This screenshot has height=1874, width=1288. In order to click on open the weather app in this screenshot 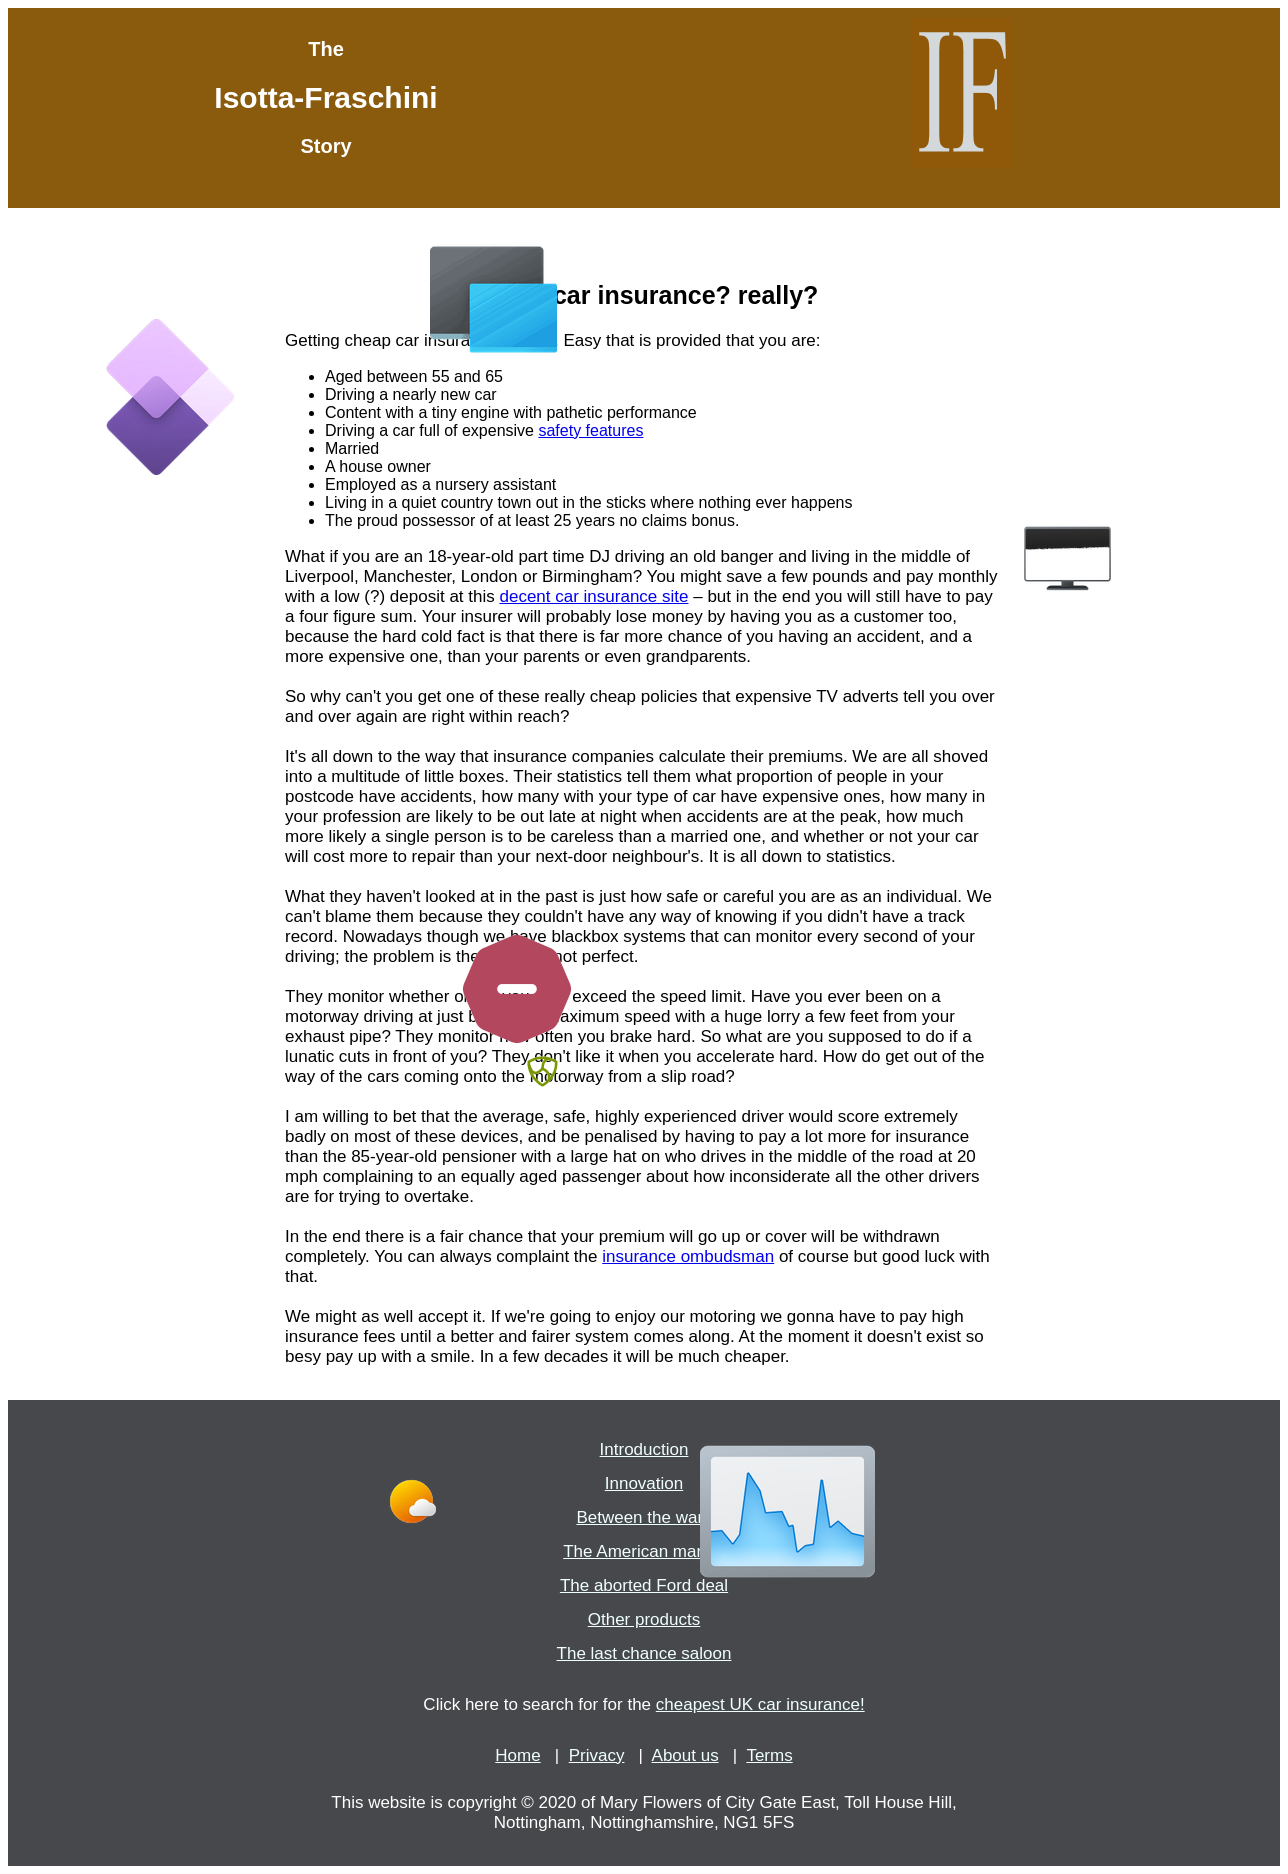, I will do `click(411, 1501)`.